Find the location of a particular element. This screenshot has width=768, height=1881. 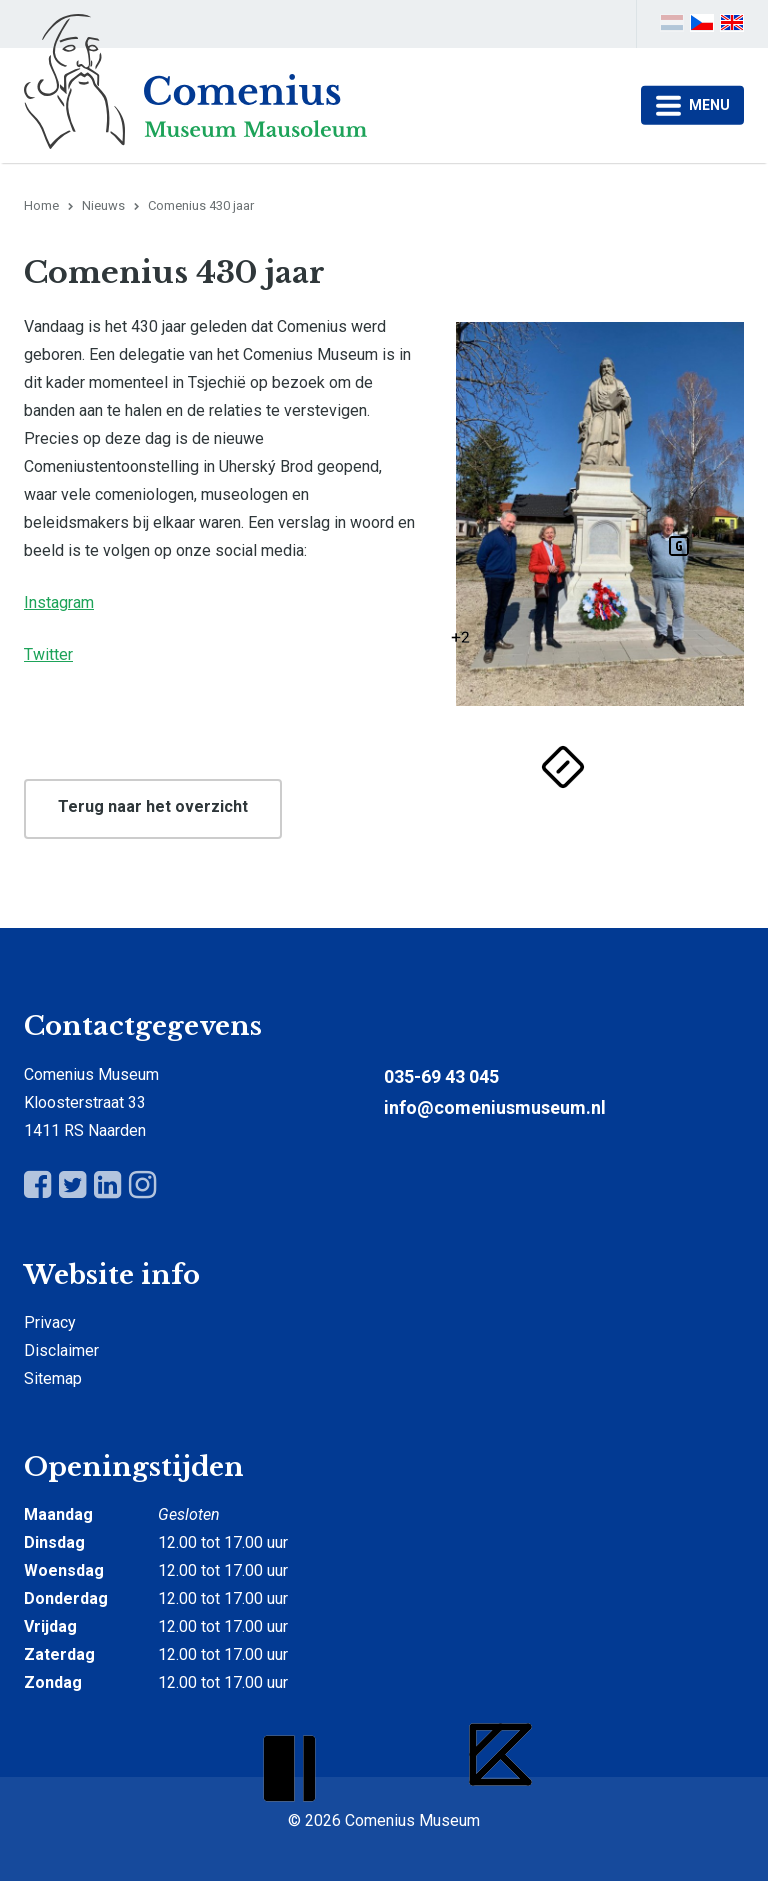

indicates kotlin programming language is located at coordinates (500, 1754).